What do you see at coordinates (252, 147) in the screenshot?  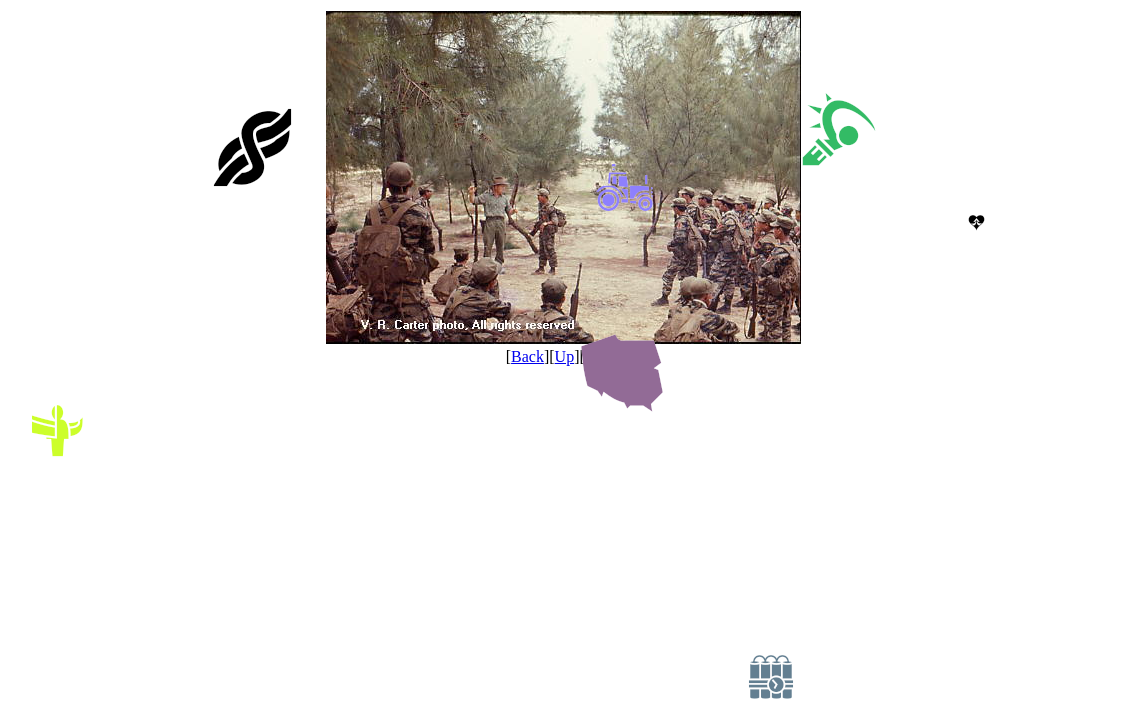 I see `indicates a connection or link between items` at bounding box center [252, 147].